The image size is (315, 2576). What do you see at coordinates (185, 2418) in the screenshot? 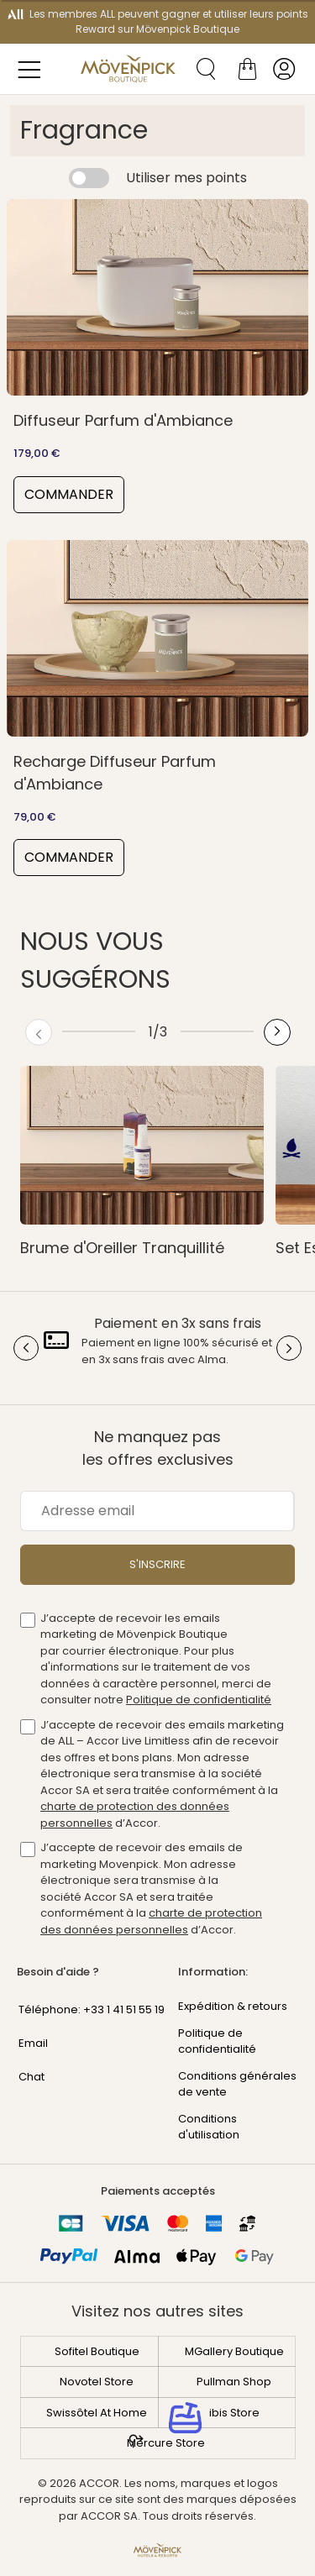
I see `access sandbox or testing environment` at bounding box center [185, 2418].